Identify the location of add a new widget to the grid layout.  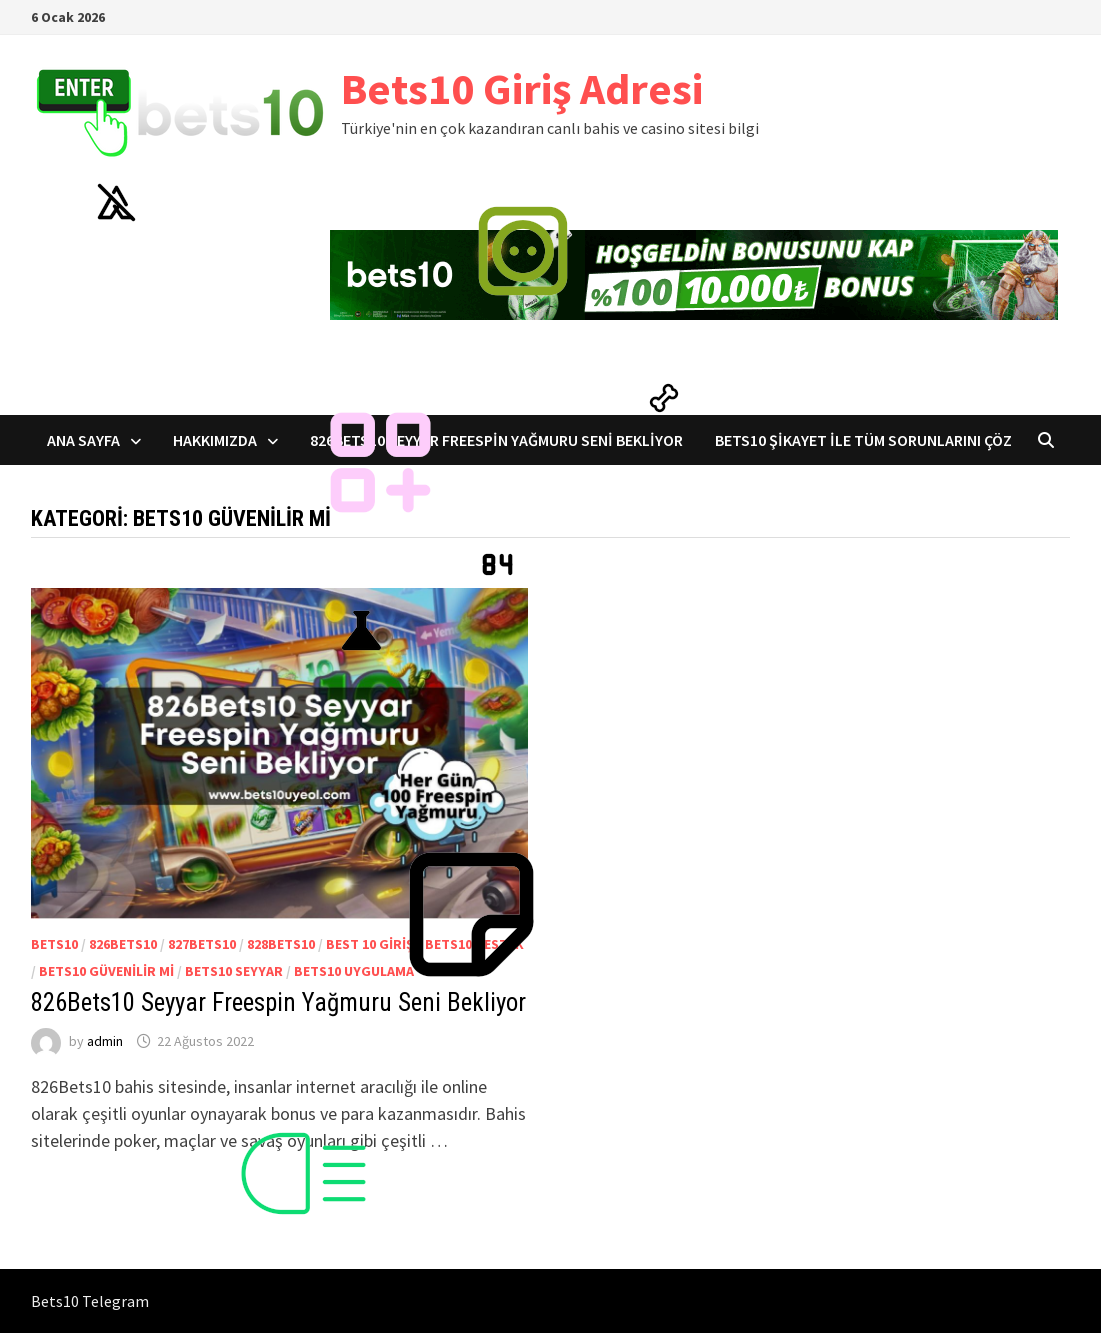
(380, 462).